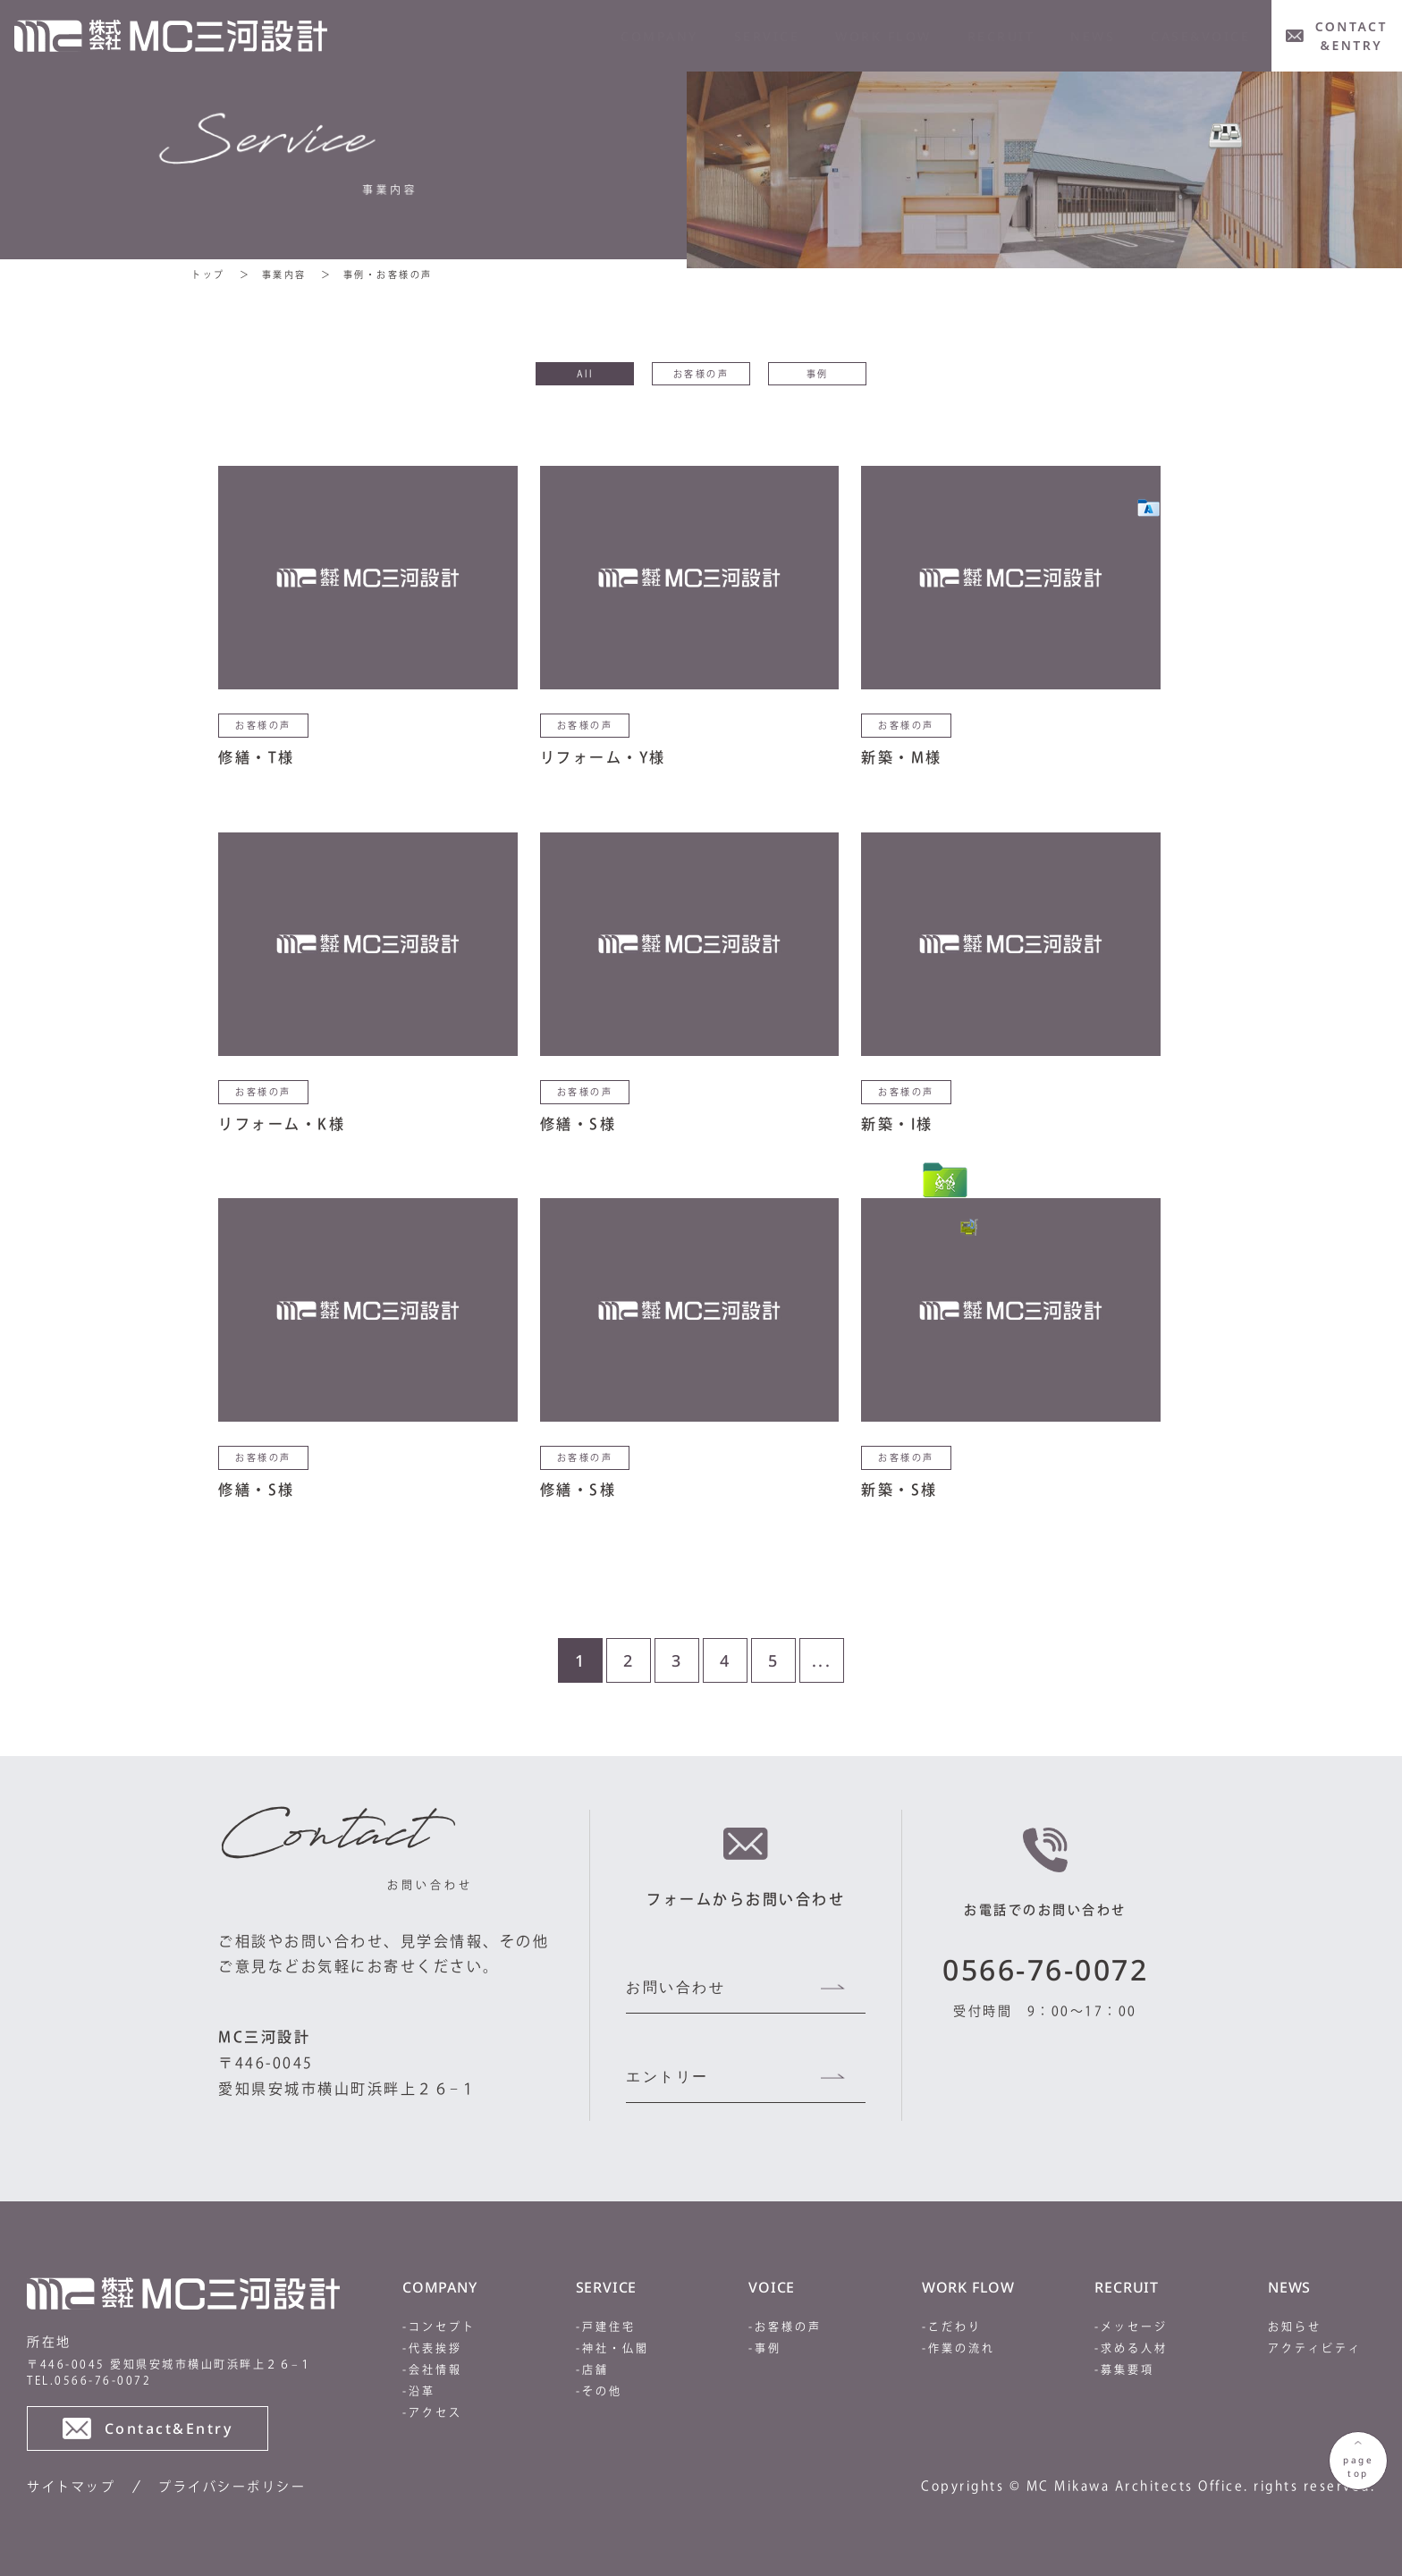 Image resolution: width=1402 pixels, height=2576 pixels. What do you see at coordinates (945, 1181) in the screenshot?
I see `open game jolt downloads folder` at bounding box center [945, 1181].